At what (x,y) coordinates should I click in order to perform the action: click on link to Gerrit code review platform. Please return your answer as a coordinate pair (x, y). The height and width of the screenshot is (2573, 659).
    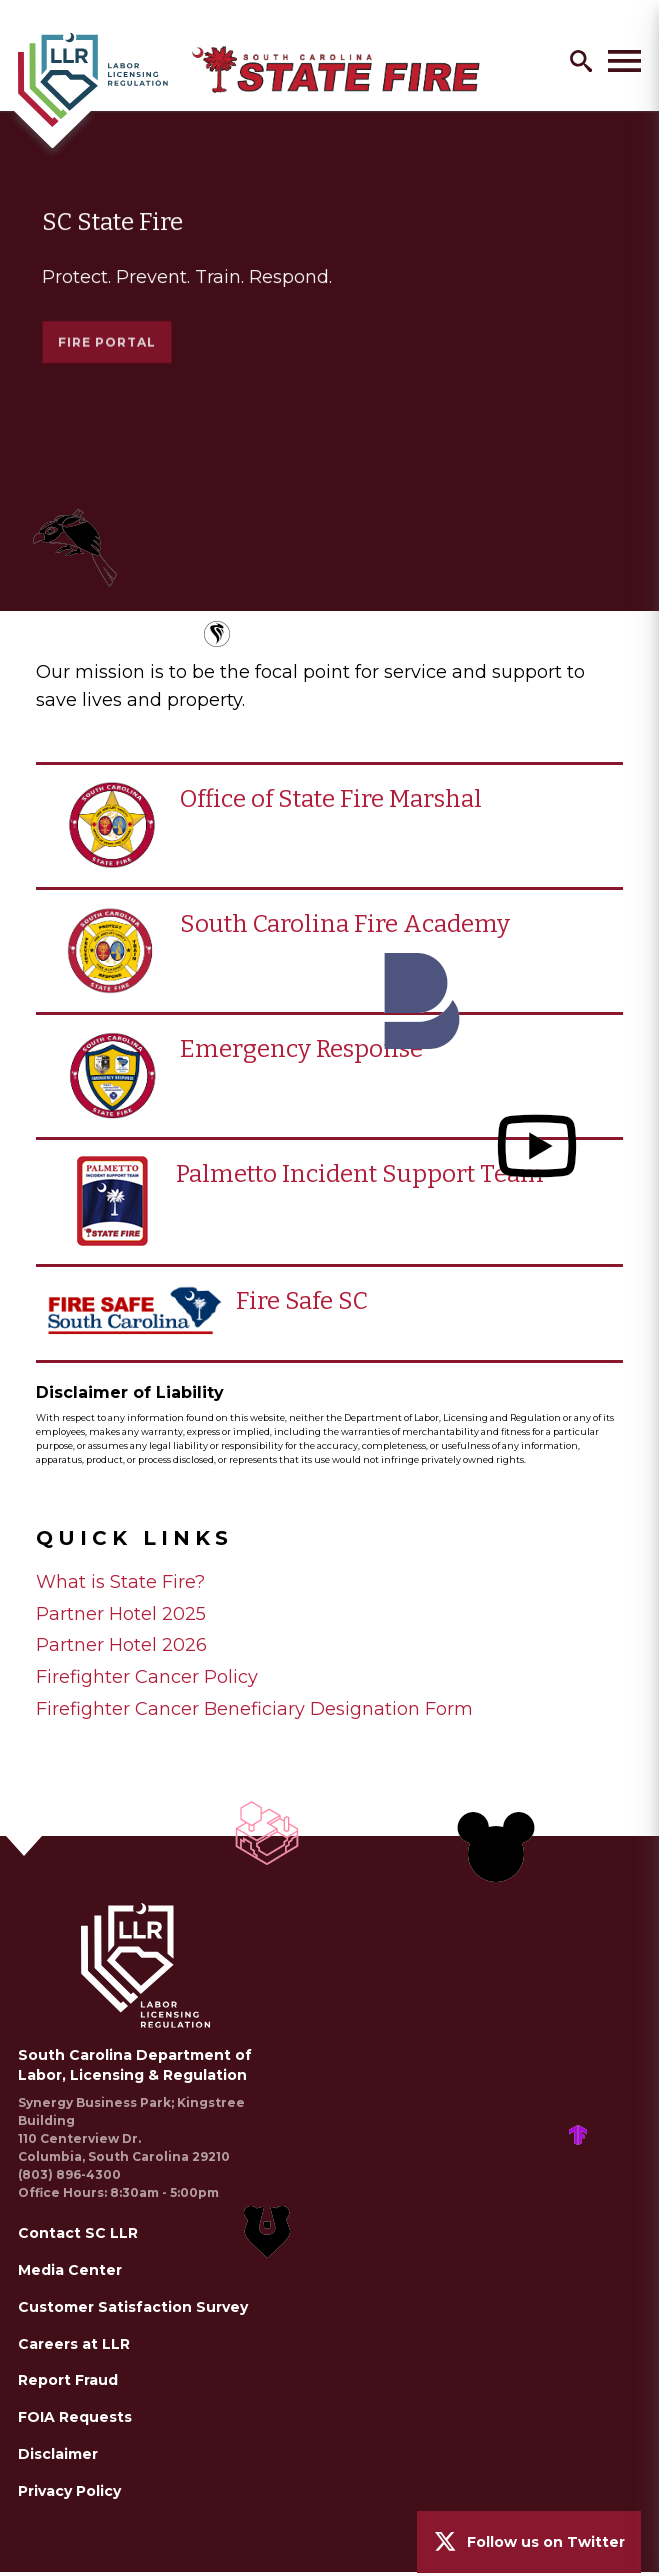
    Looking at the image, I should click on (75, 548).